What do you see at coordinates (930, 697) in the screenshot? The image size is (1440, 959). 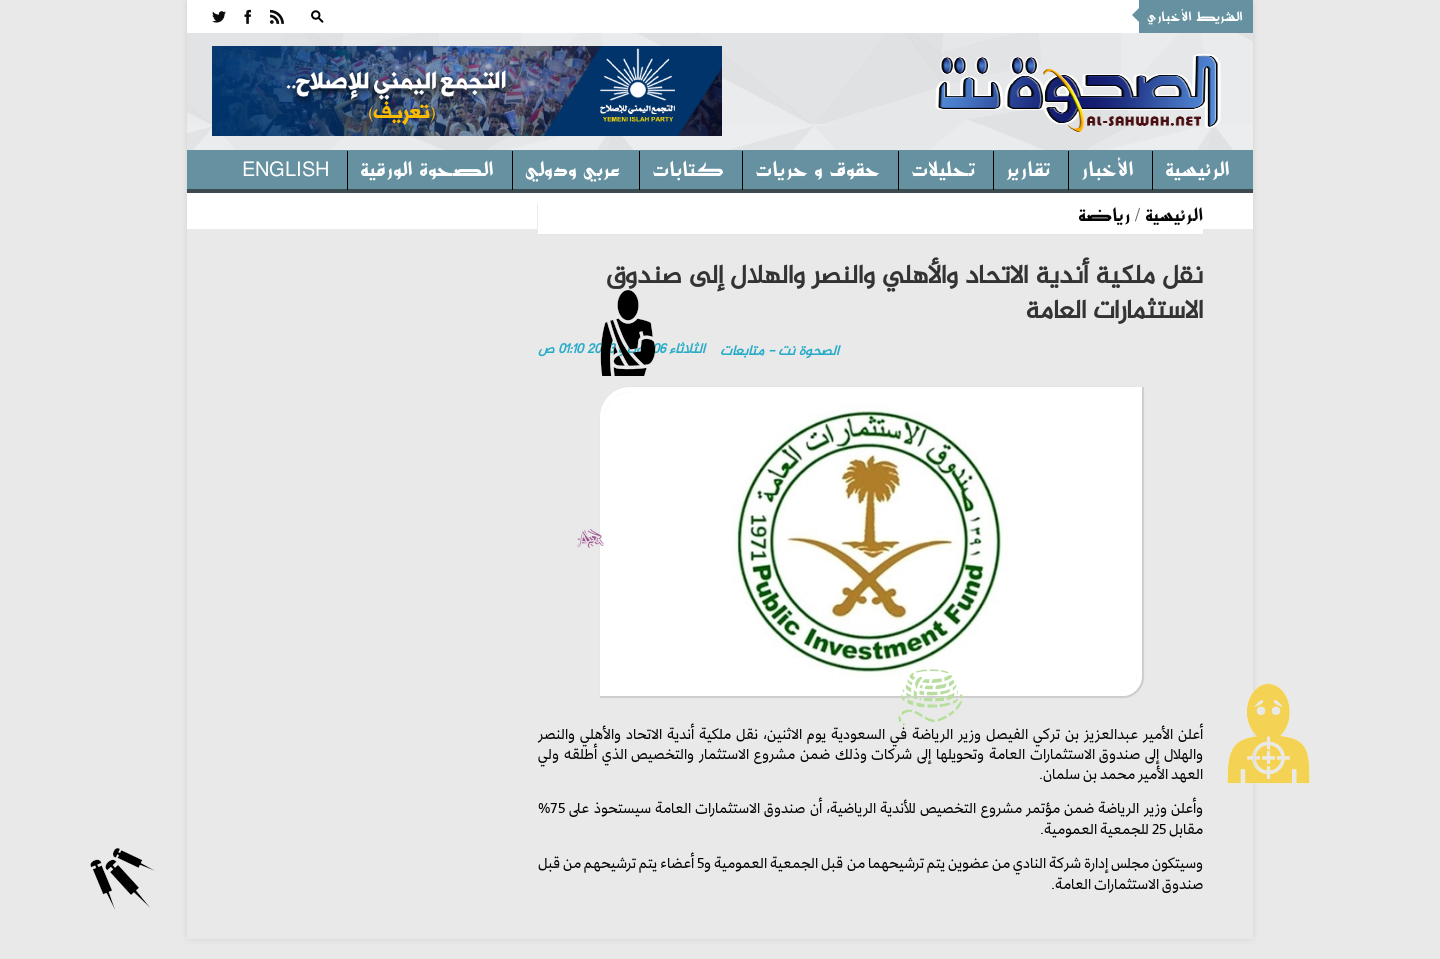 I see `equip rope item in inventory` at bounding box center [930, 697].